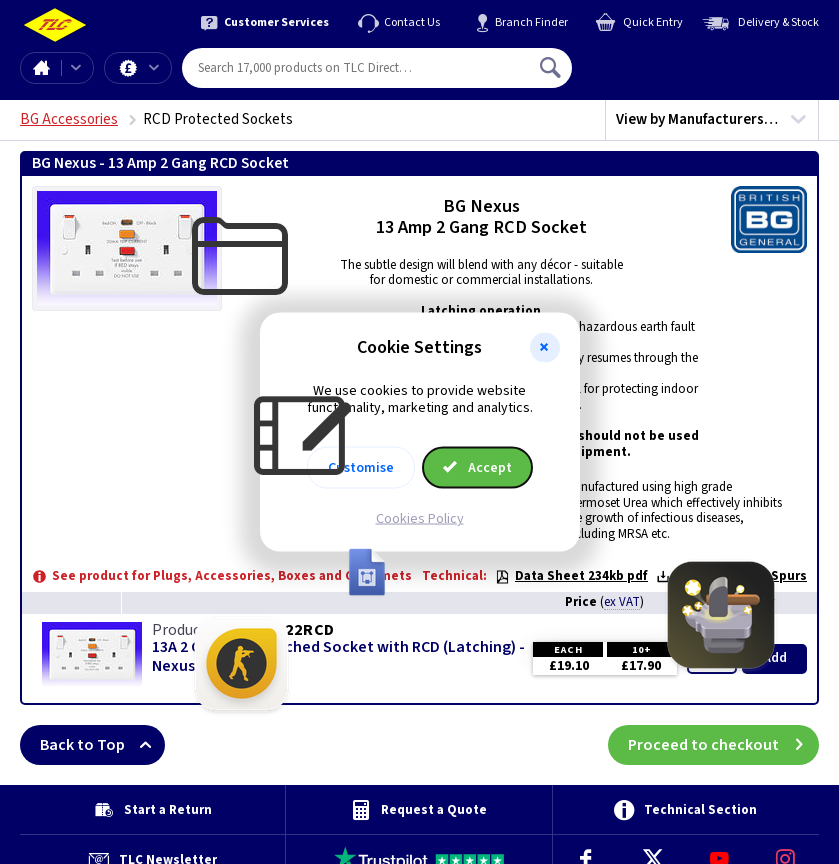  Describe the element at coordinates (367, 573) in the screenshot. I see `a Microsoft Visio diagram file` at that location.